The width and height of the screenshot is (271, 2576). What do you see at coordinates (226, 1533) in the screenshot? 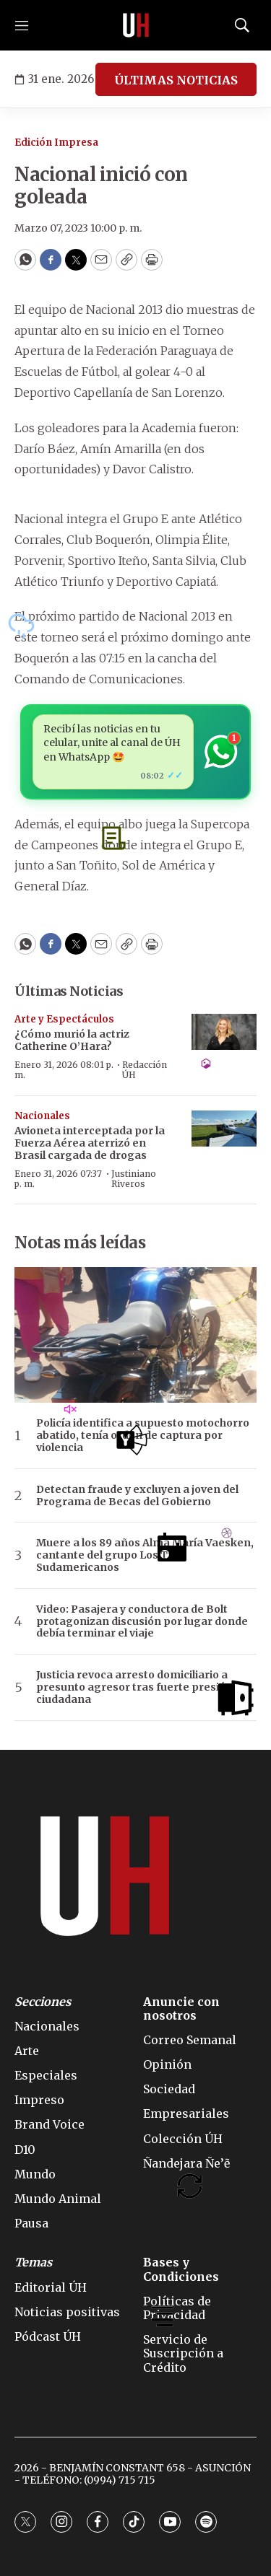
I see `visit Dribbble profile or portfolio` at bounding box center [226, 1533].